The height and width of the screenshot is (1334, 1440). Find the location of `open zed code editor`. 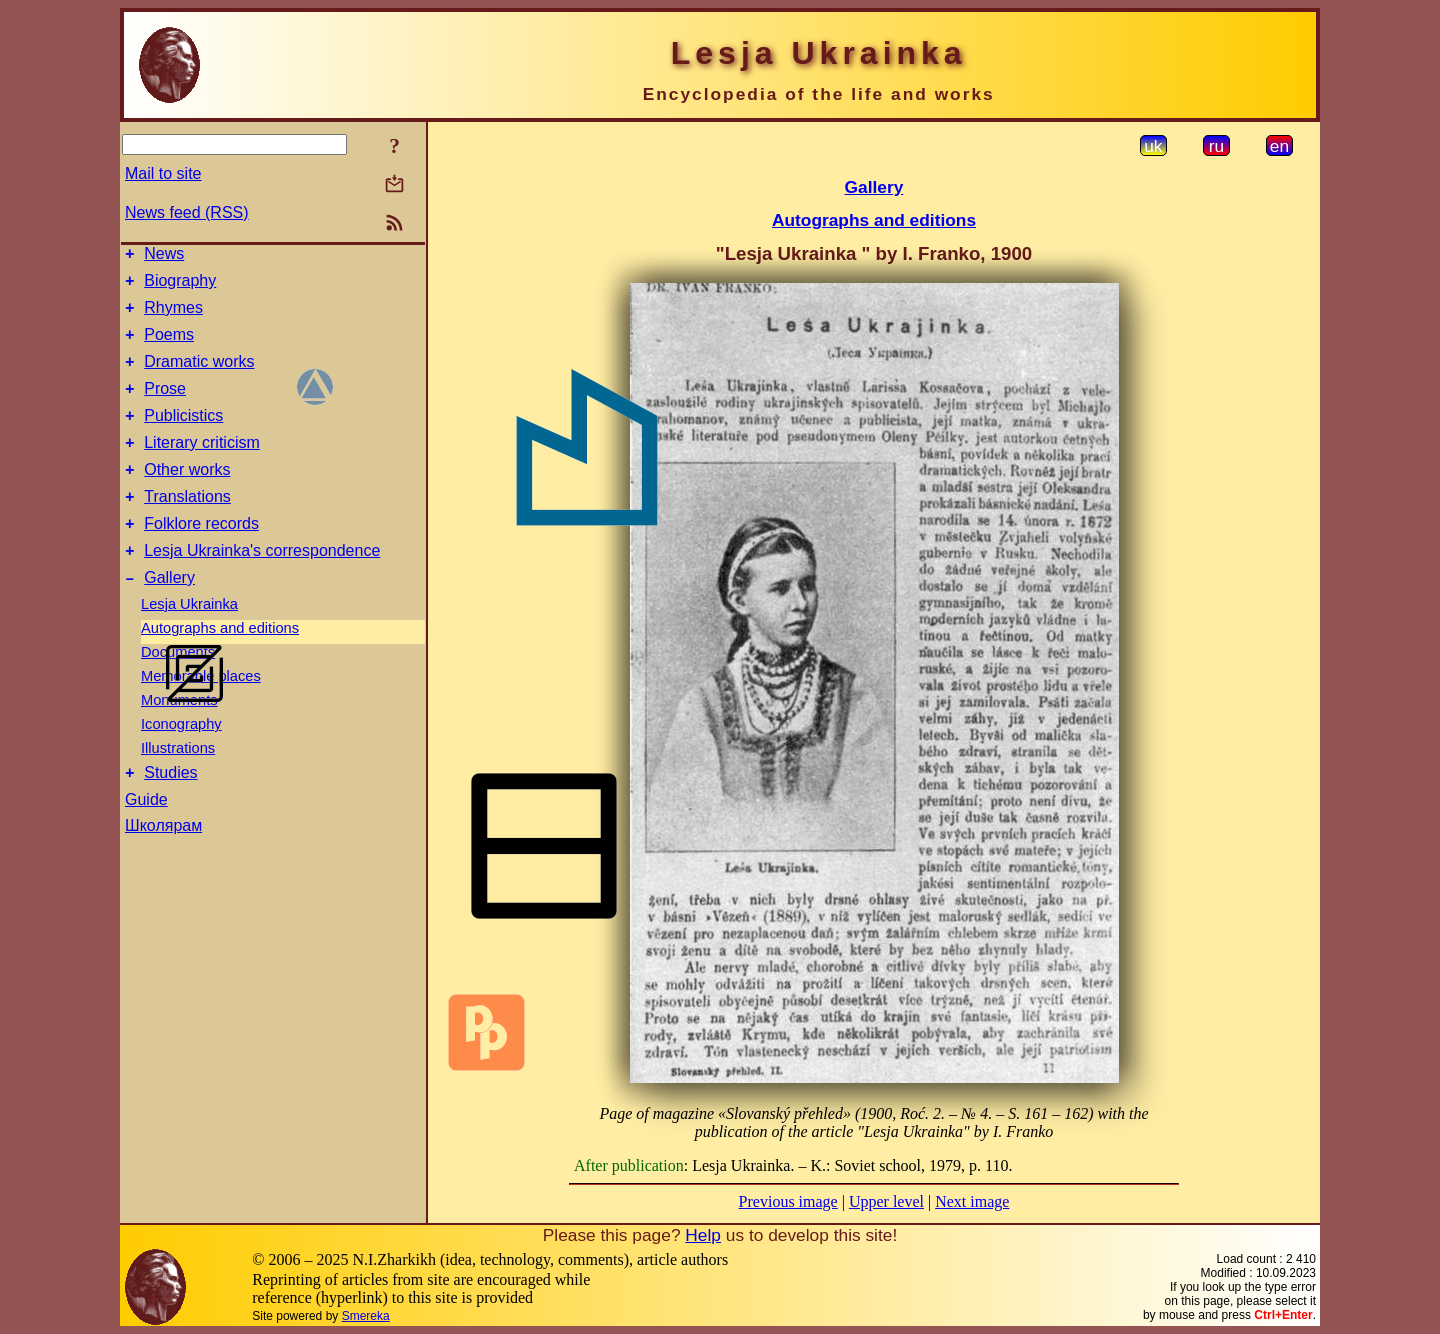

open zed code editor is located at coordinates (194, 673).